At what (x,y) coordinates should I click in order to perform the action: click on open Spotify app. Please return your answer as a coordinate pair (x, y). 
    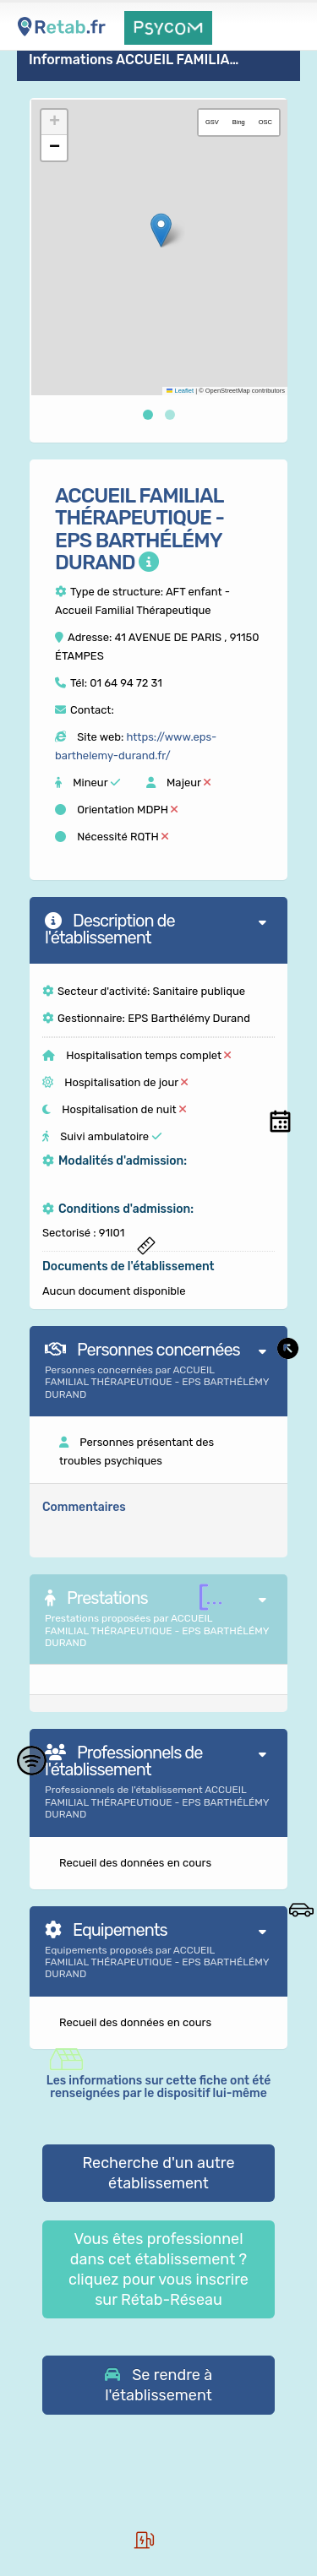
    Looking at the image, I should click on (31, 1760).